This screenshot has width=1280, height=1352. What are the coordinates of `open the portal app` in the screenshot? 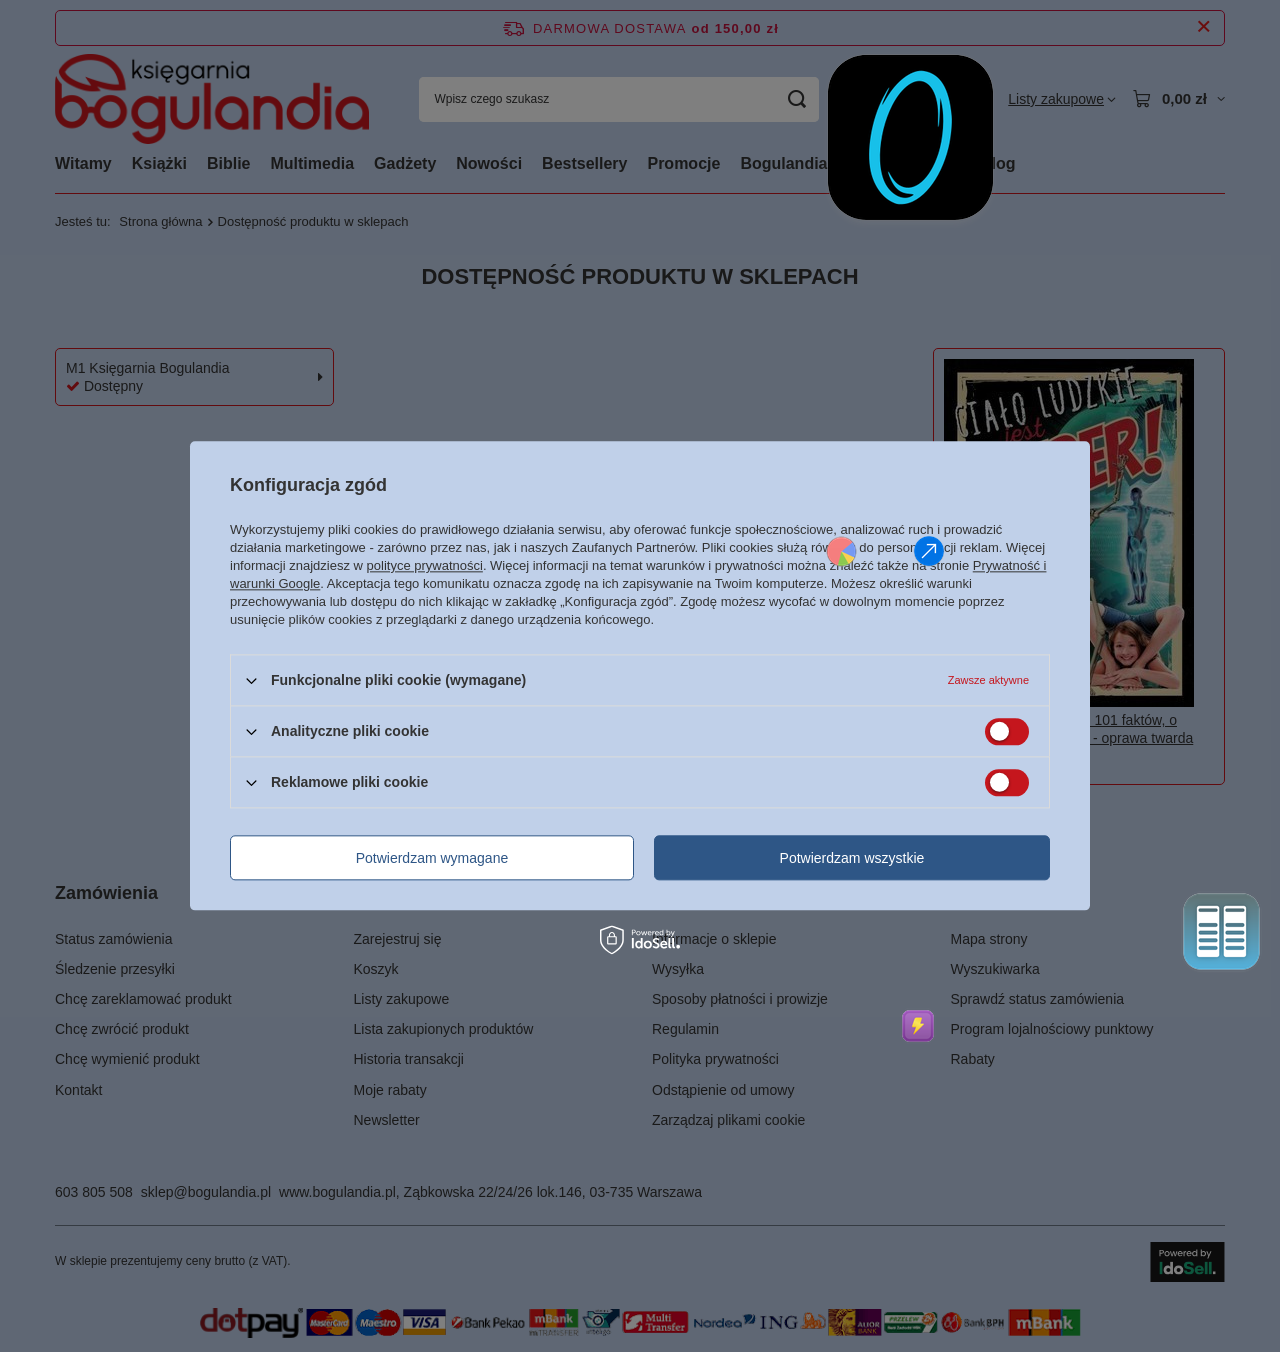 It's located at (910, 137).